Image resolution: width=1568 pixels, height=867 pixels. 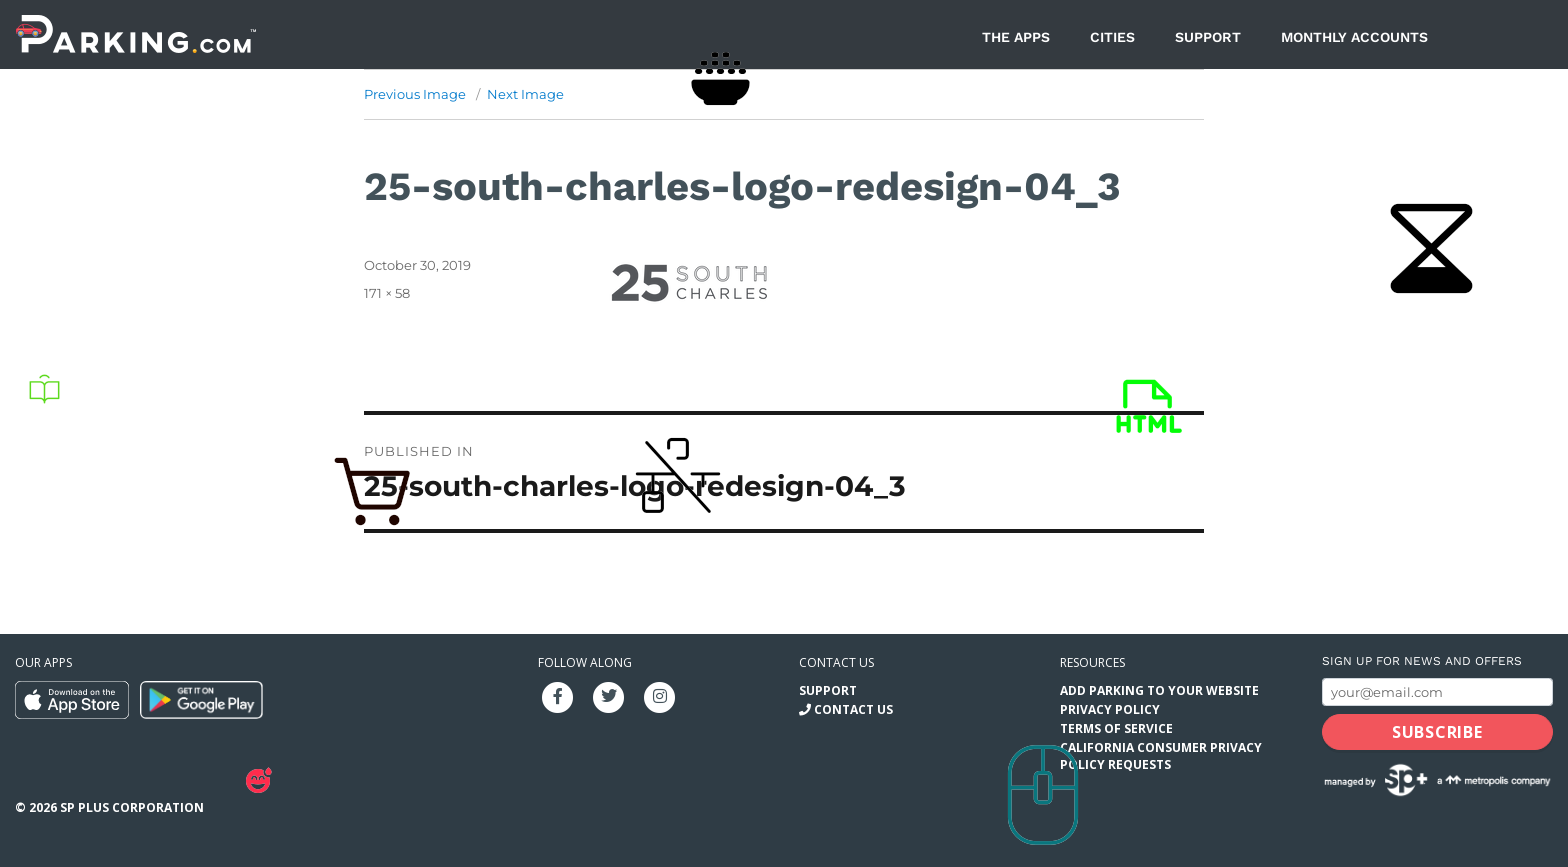 I want to click on view user profile or contact details, so click(x=44, y=388).